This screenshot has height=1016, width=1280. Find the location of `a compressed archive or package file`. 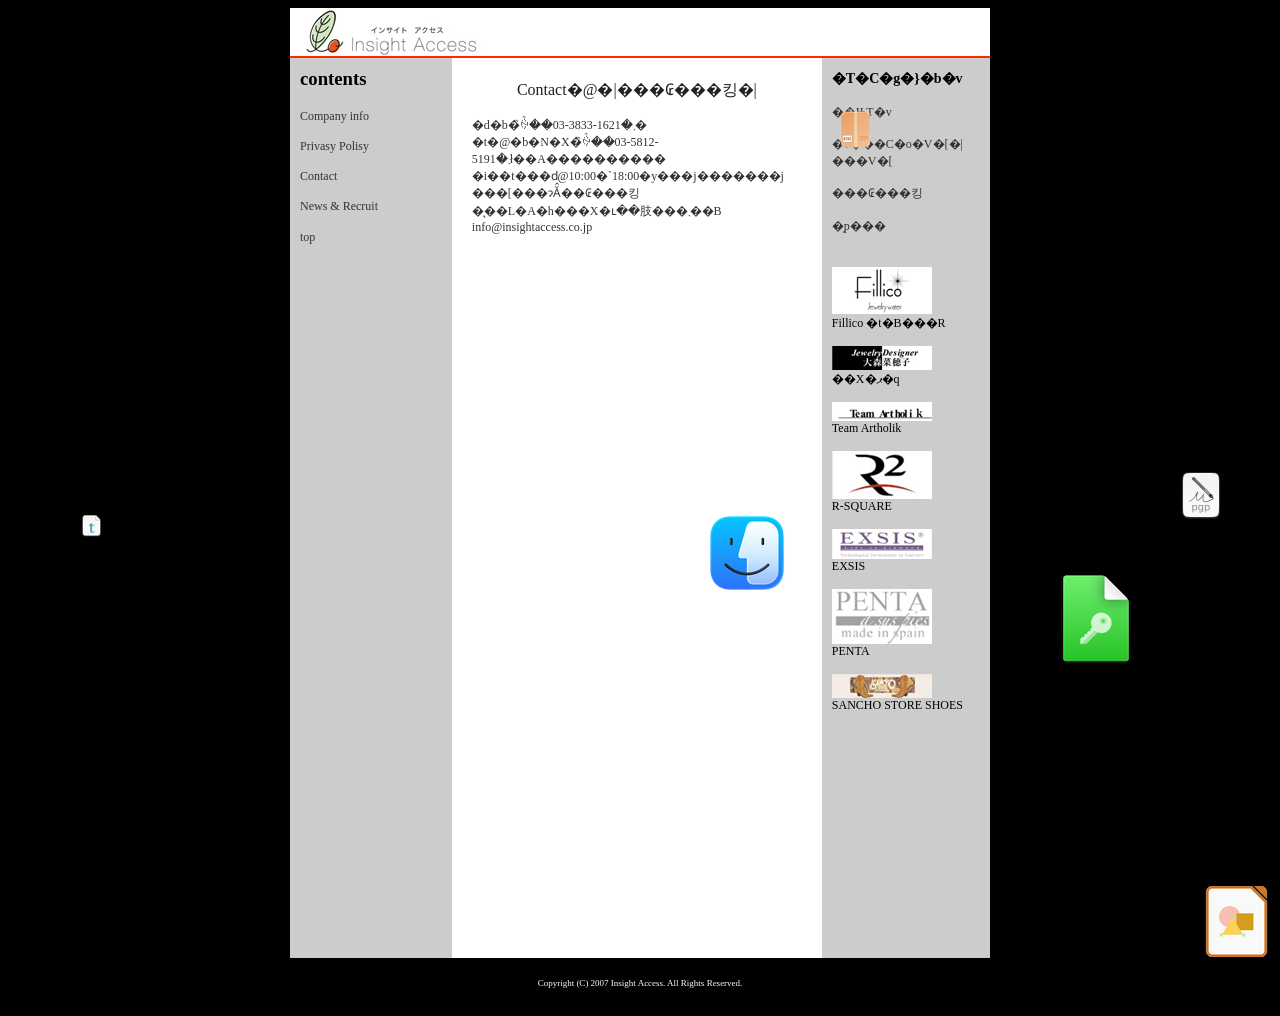

a compressed archive or package file is located at coordinates (855, 129).